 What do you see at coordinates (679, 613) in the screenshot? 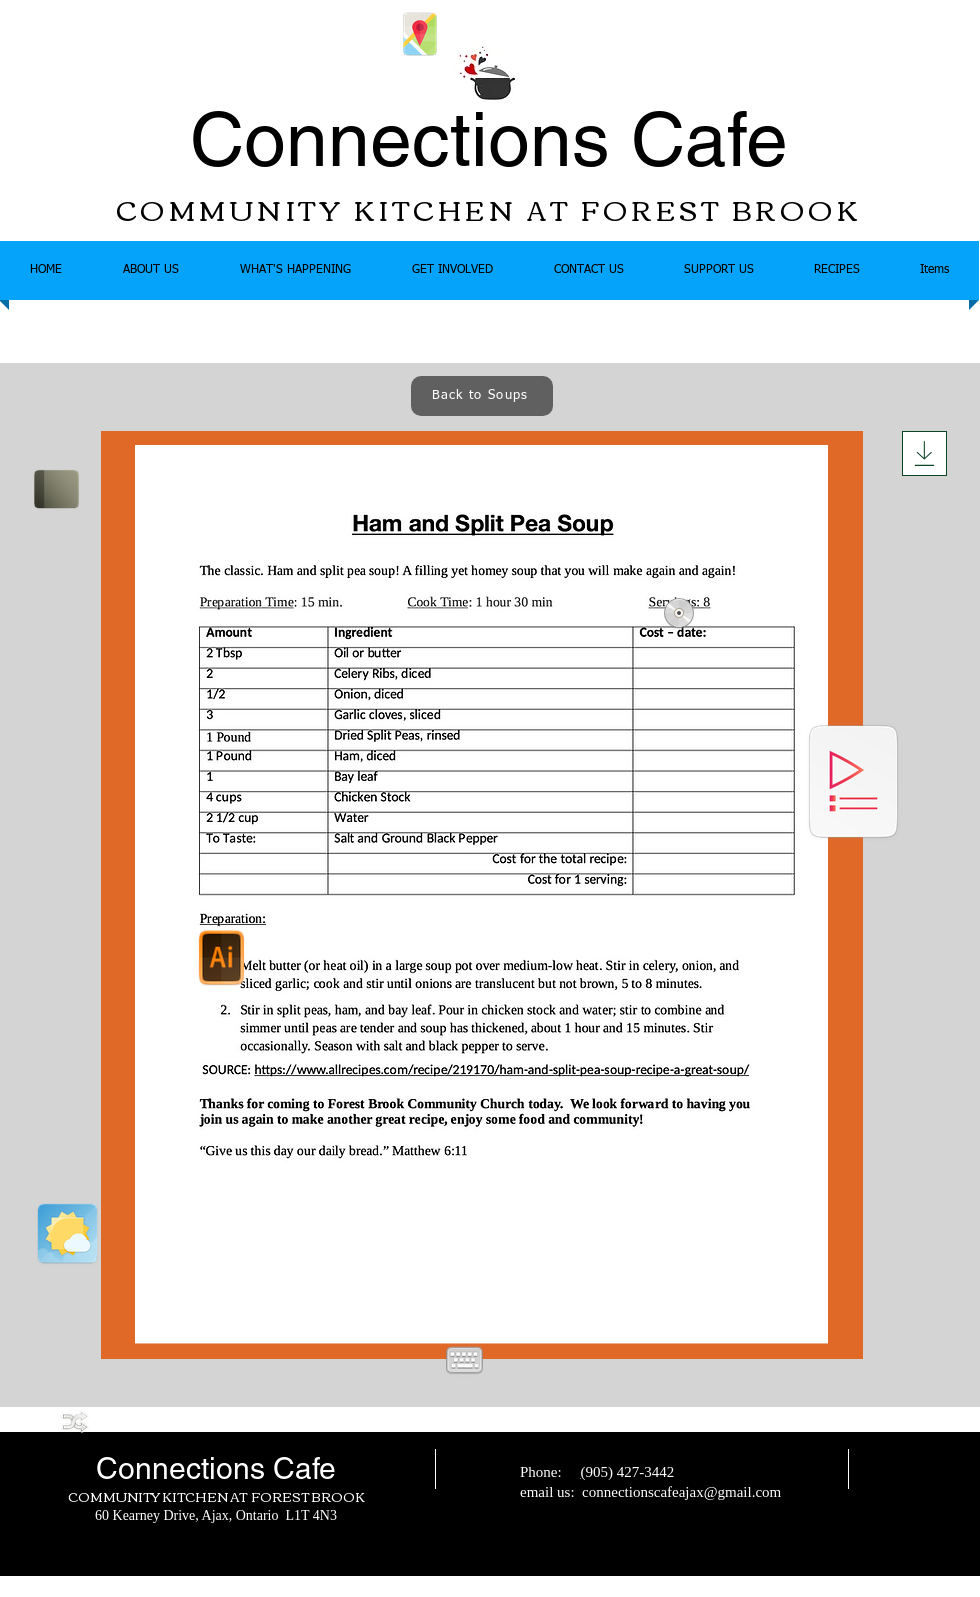
I see `access DVD drive or optical disc` at bounding box center [679, 613].